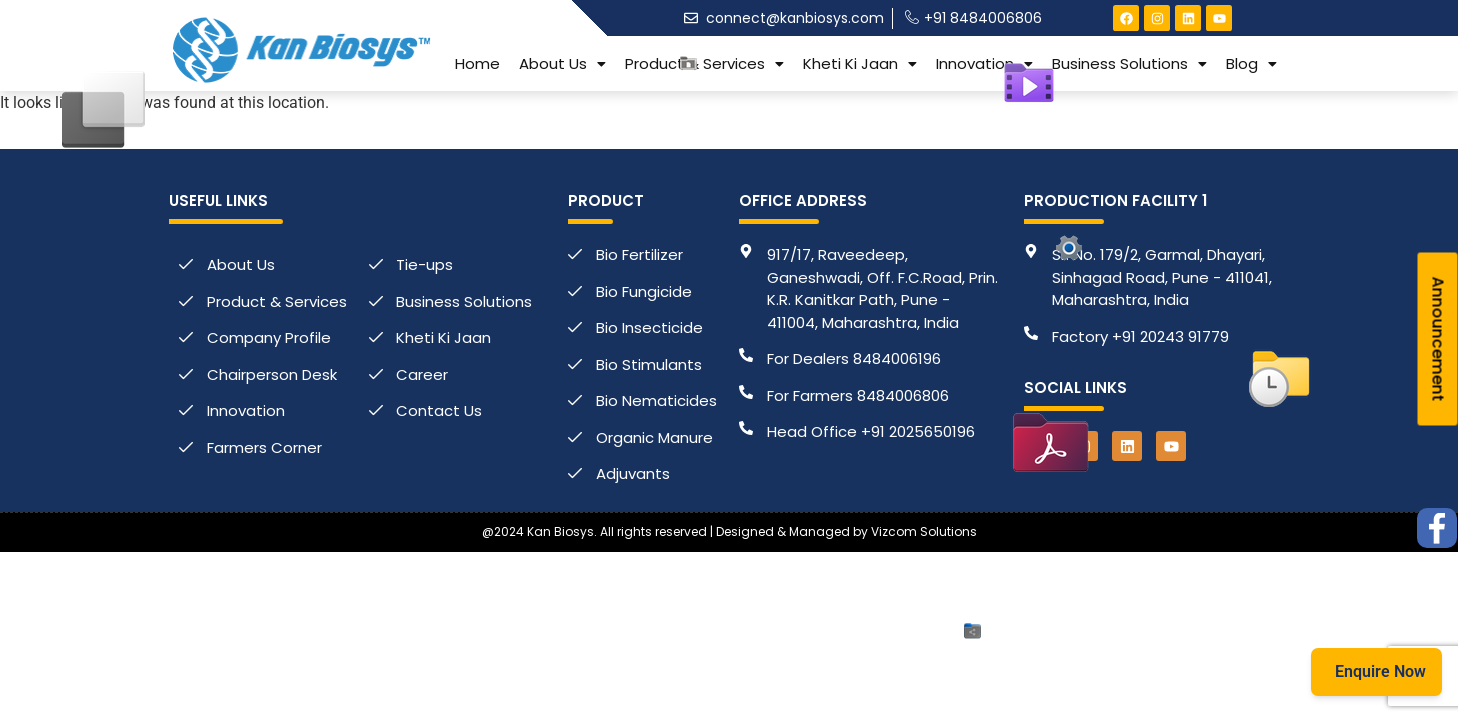 Image resolution: width=1458 pixels, height=720 pixels. I want to click on open a secure vault folder, so click(688, 63).